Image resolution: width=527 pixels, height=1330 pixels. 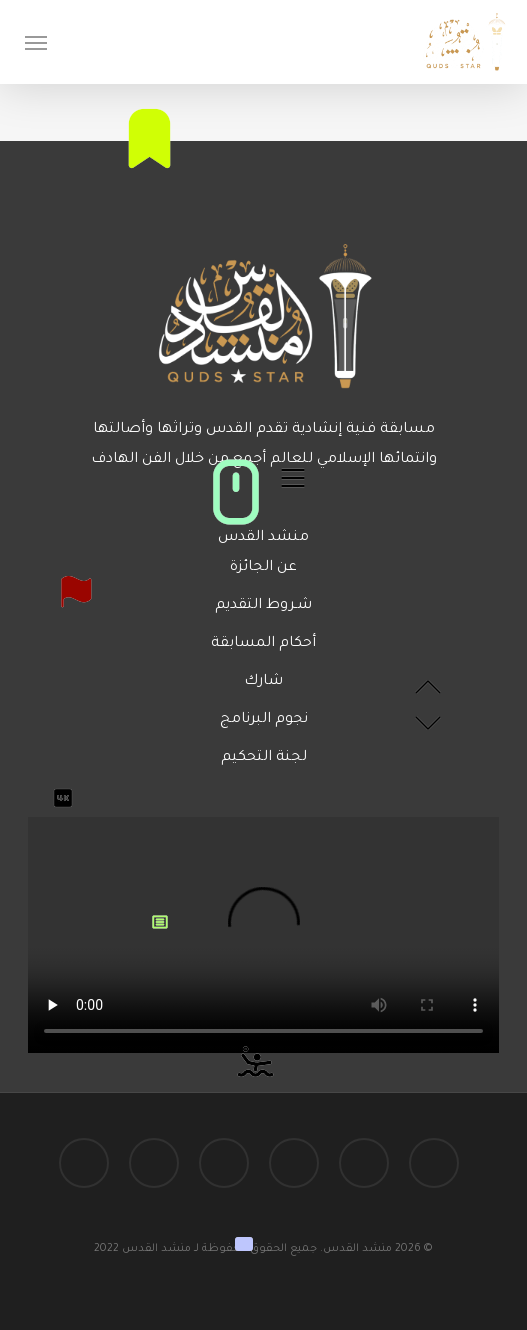 What do you see at coordinates (63, 798) in the screenshot?
I see `indicates 4K video quality is available` at bounding box center [63, 798].